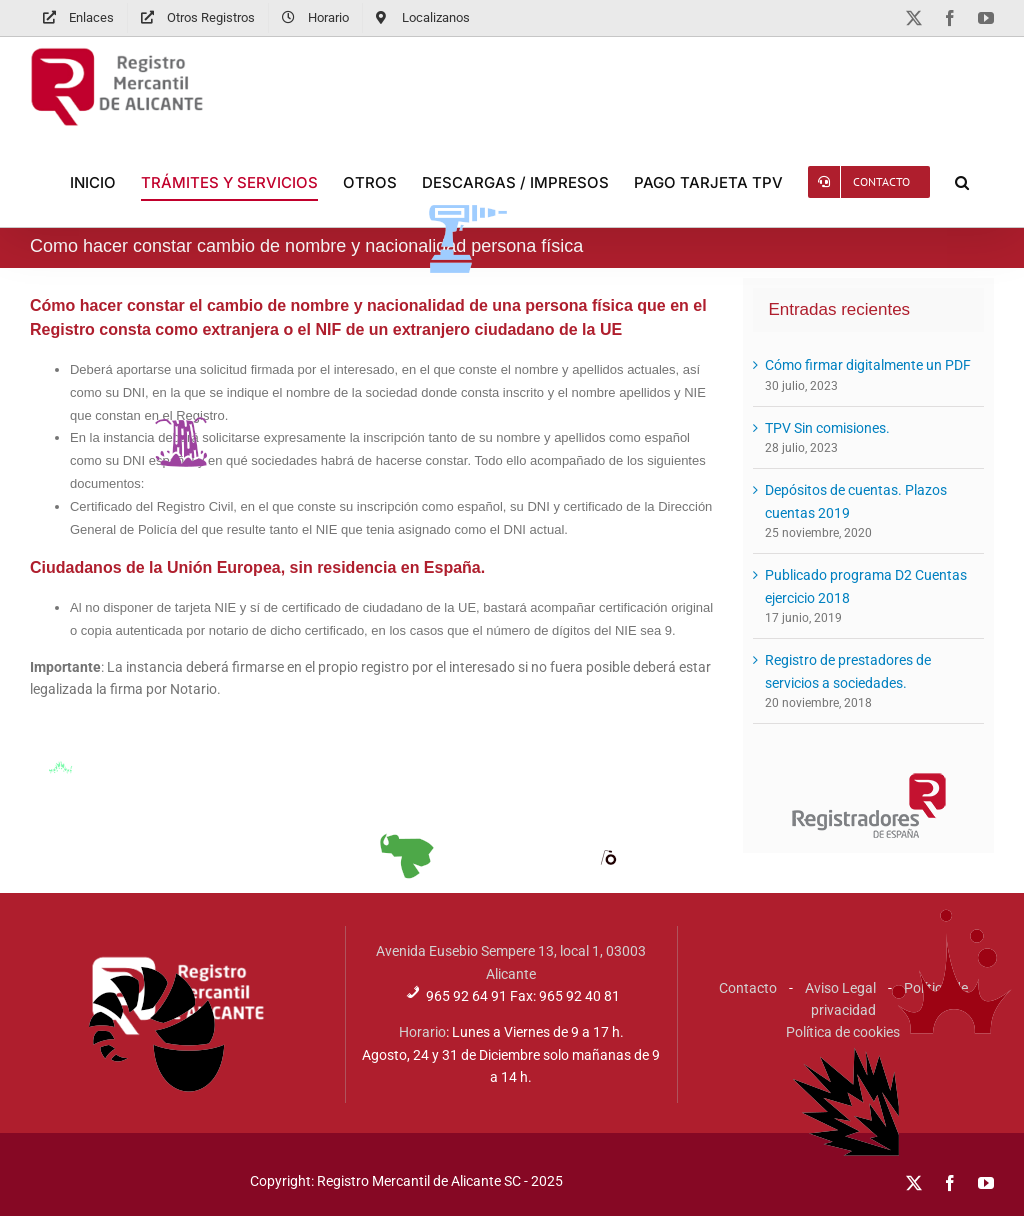 Image resolution: width=1024 pixels, height=1216 pixels. What do you see at coordinates (155, 1030) in the screenshot?
I see `access cooking or food preparation menu` at bounding box center [155, 1030].